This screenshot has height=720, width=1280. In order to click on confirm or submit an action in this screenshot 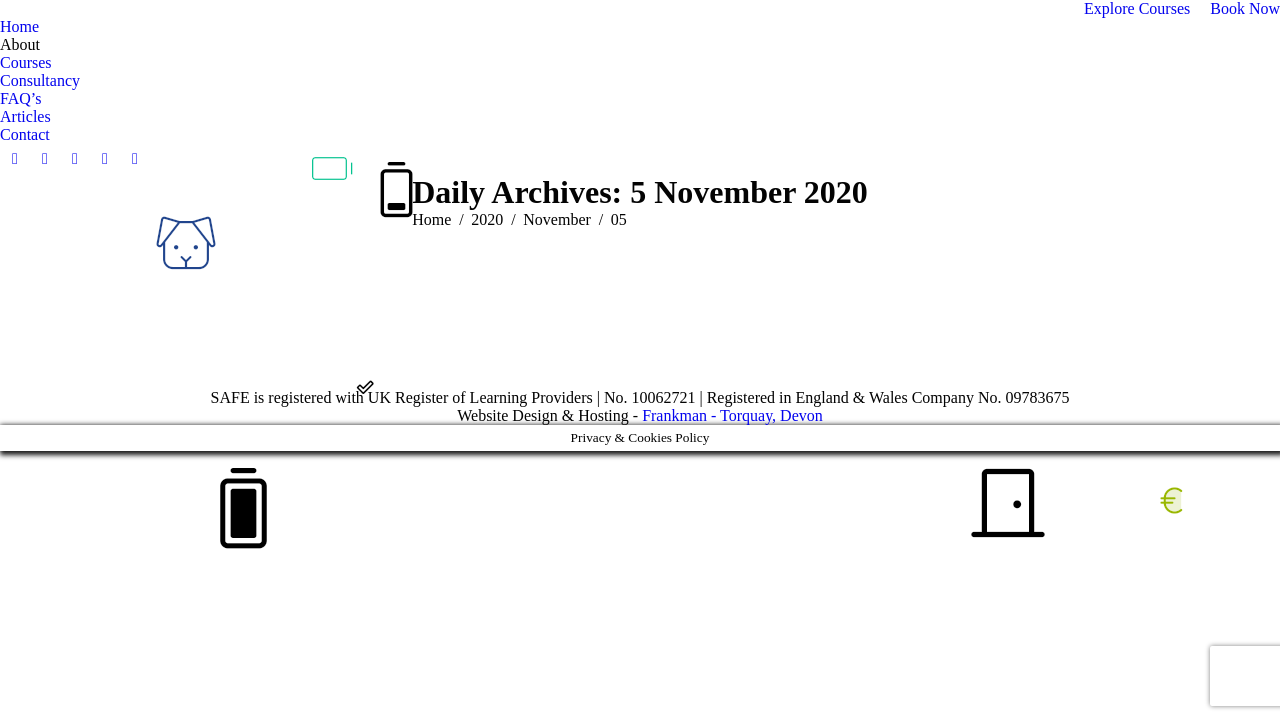, I will do `click(365, 387)`.